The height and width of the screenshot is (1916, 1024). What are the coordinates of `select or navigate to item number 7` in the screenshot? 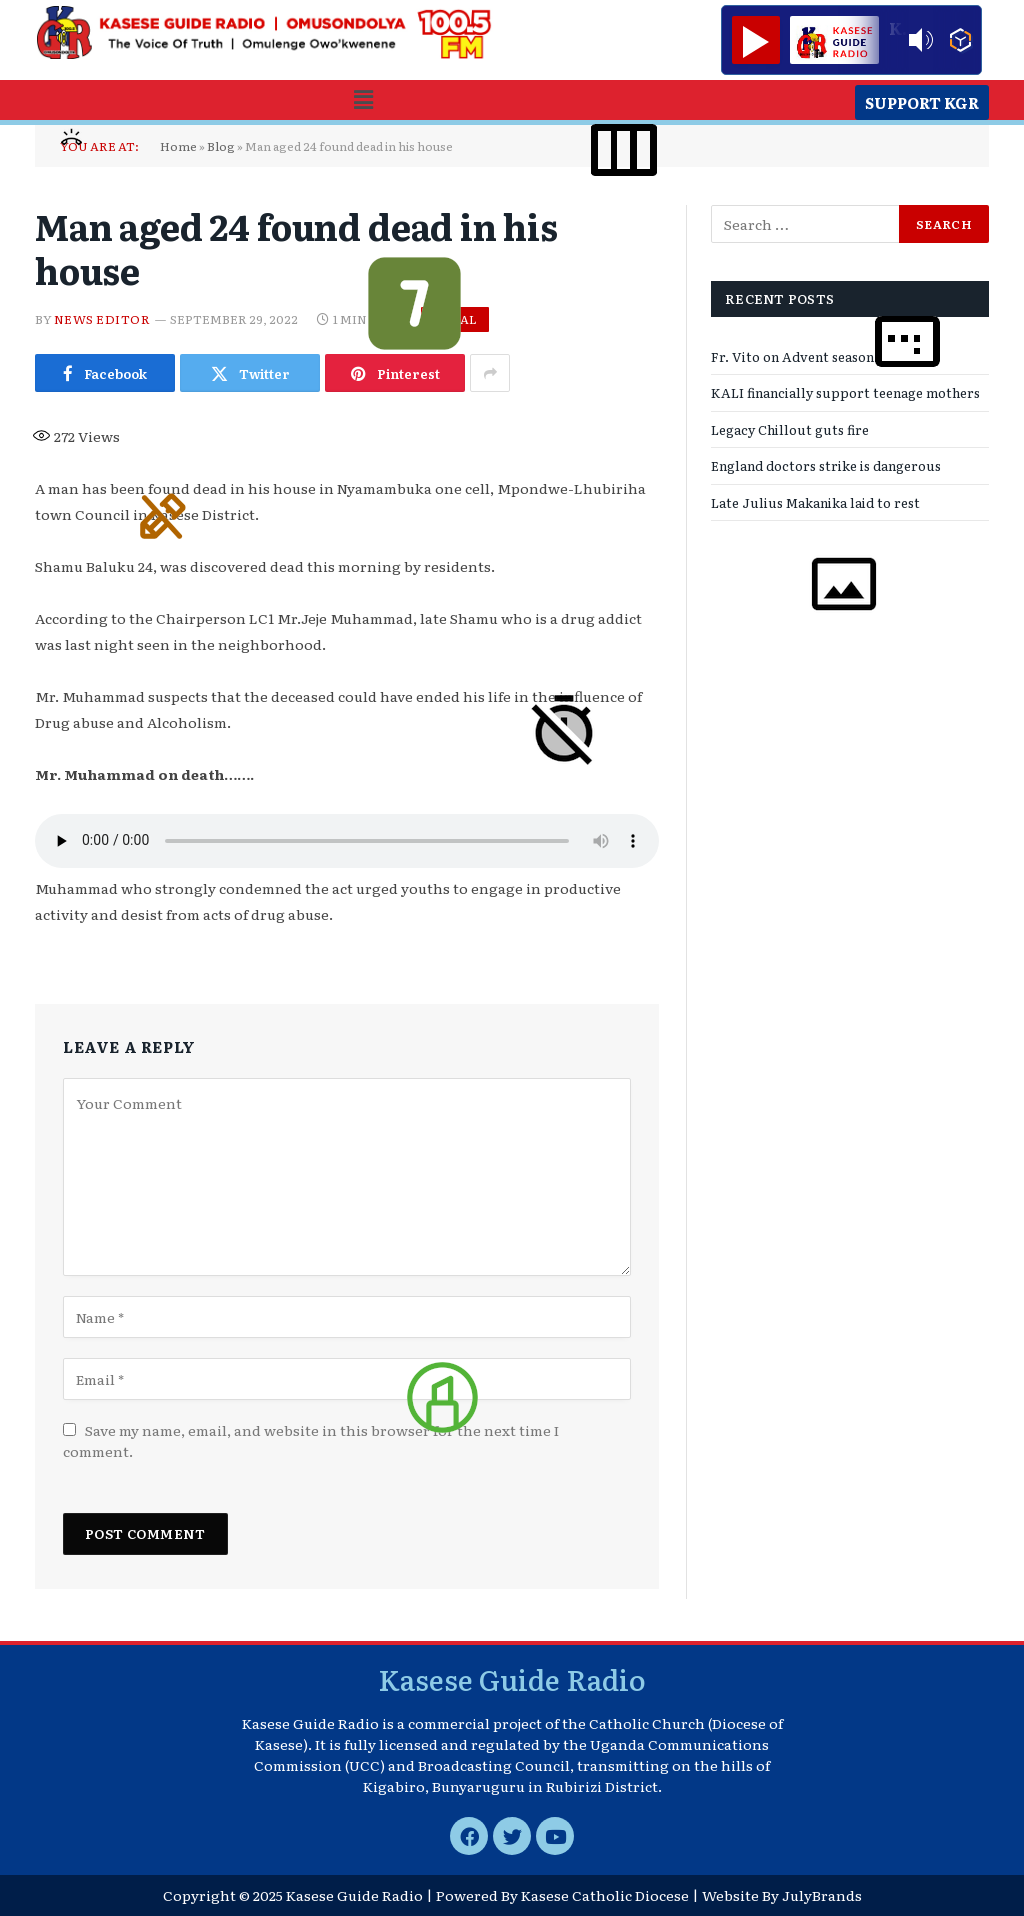 It's located at (414, 303).